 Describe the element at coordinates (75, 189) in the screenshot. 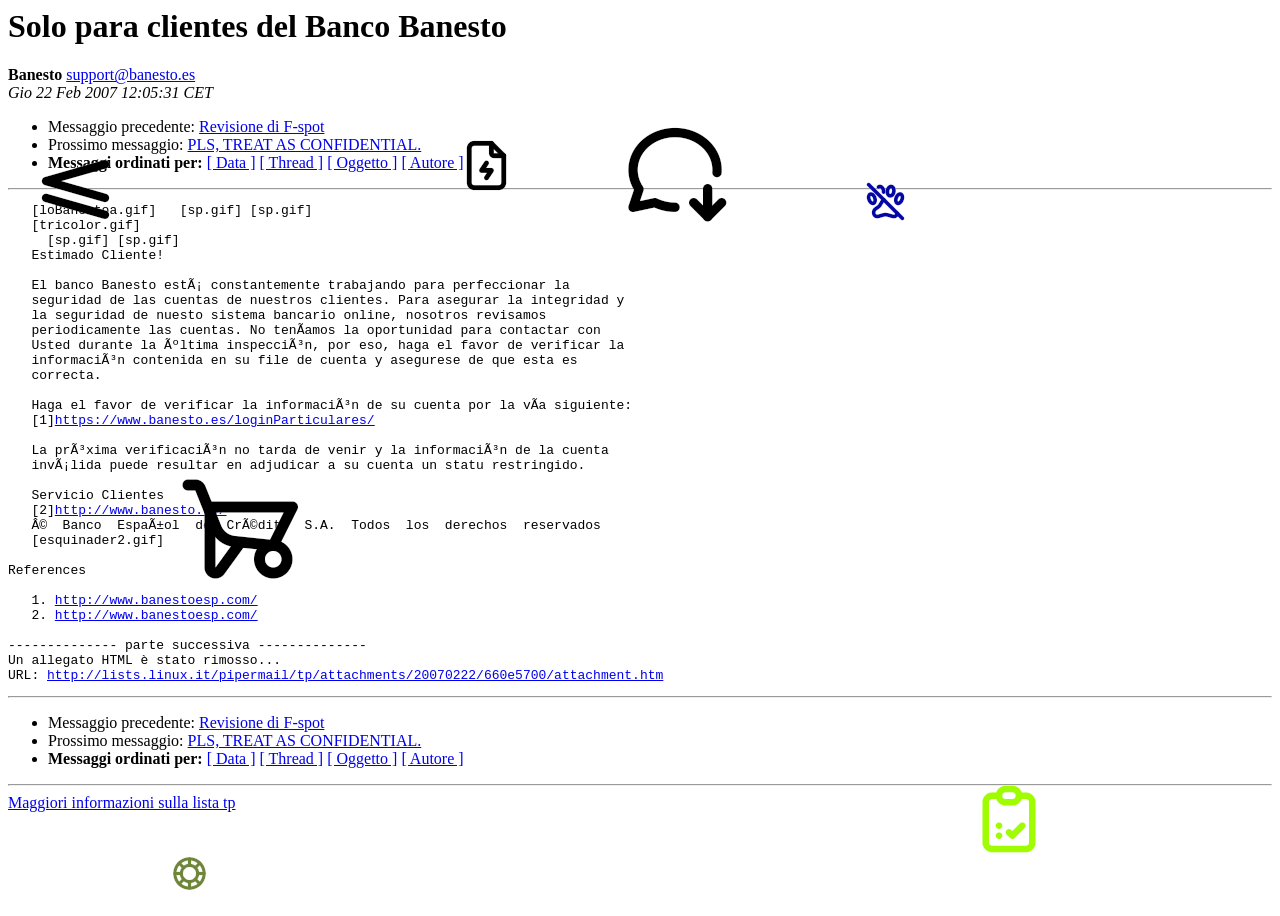

I see `less than or equal to mathematical operator` at that location.